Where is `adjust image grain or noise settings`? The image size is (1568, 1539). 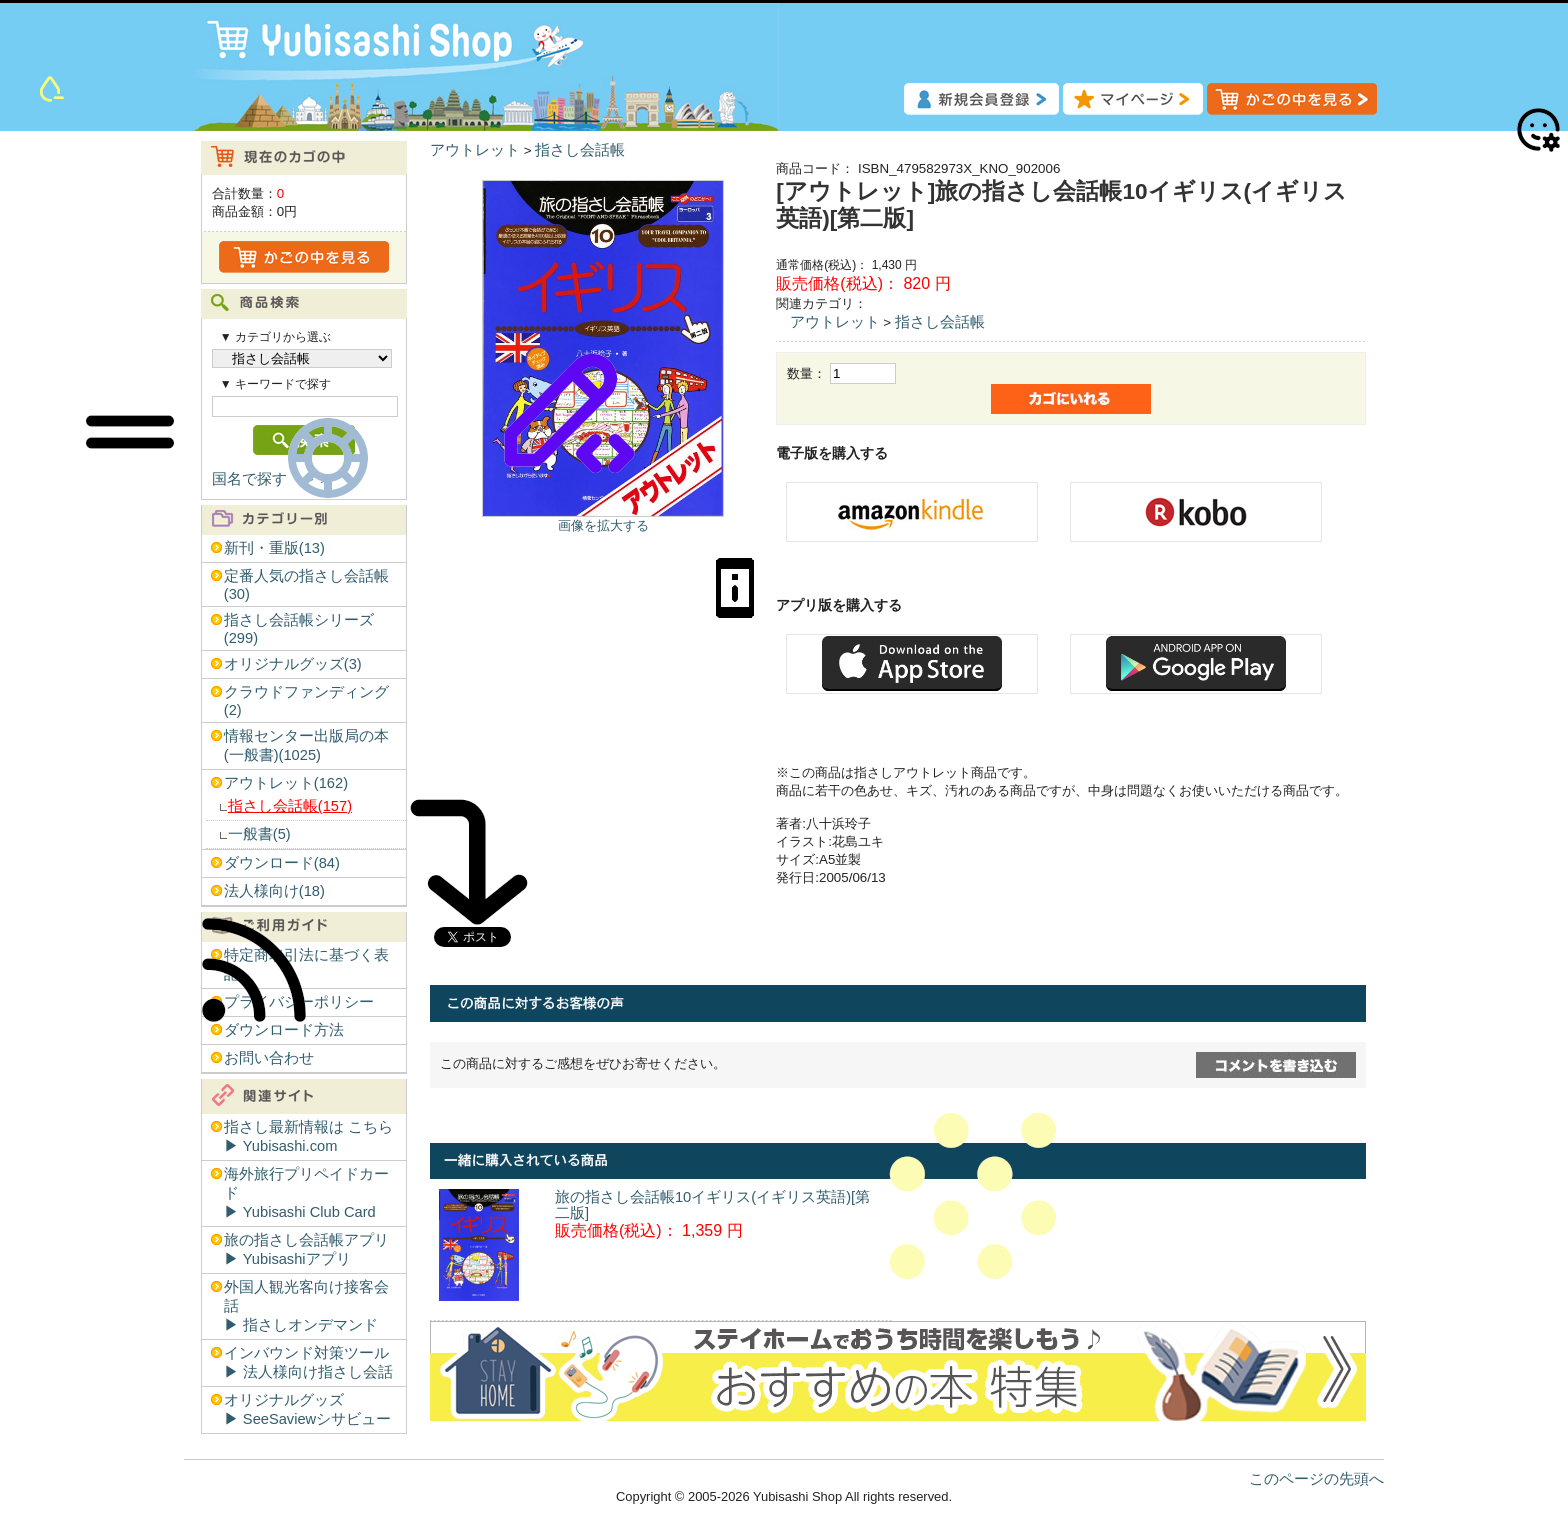
adjust image grain or noise settings is located at coordinates (973, 1196).